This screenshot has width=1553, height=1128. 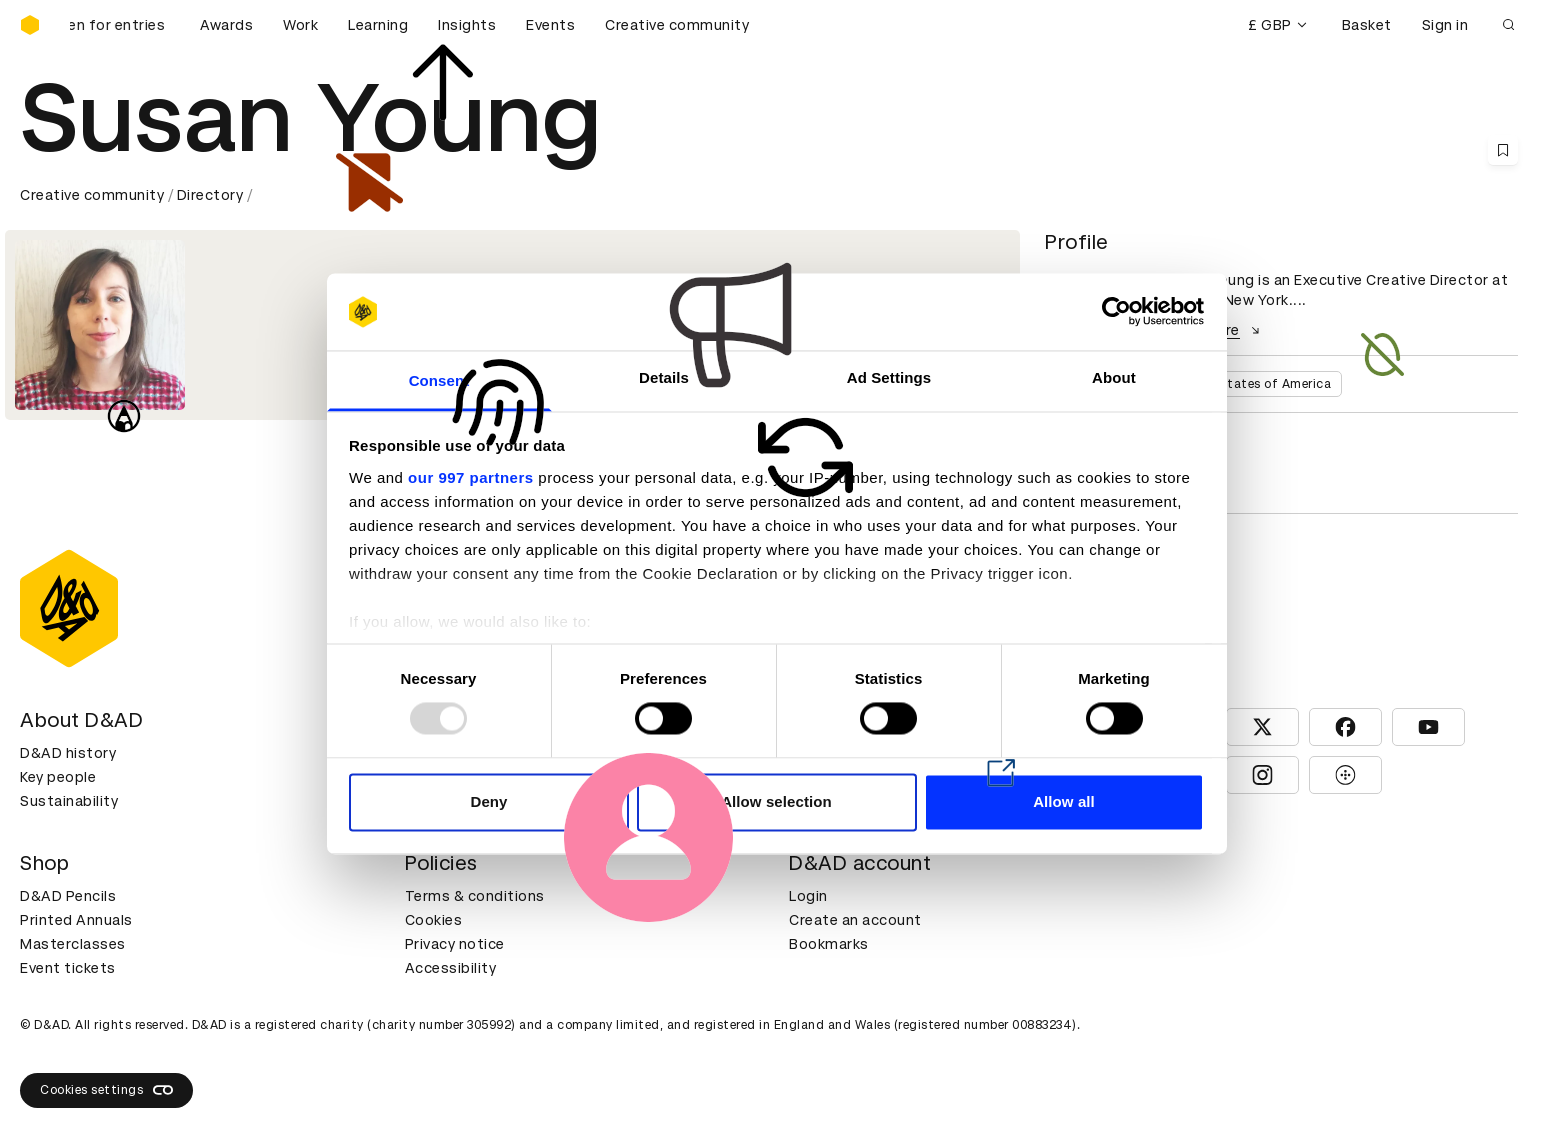 I want to click on view user profile, so click(x=648, y=837).